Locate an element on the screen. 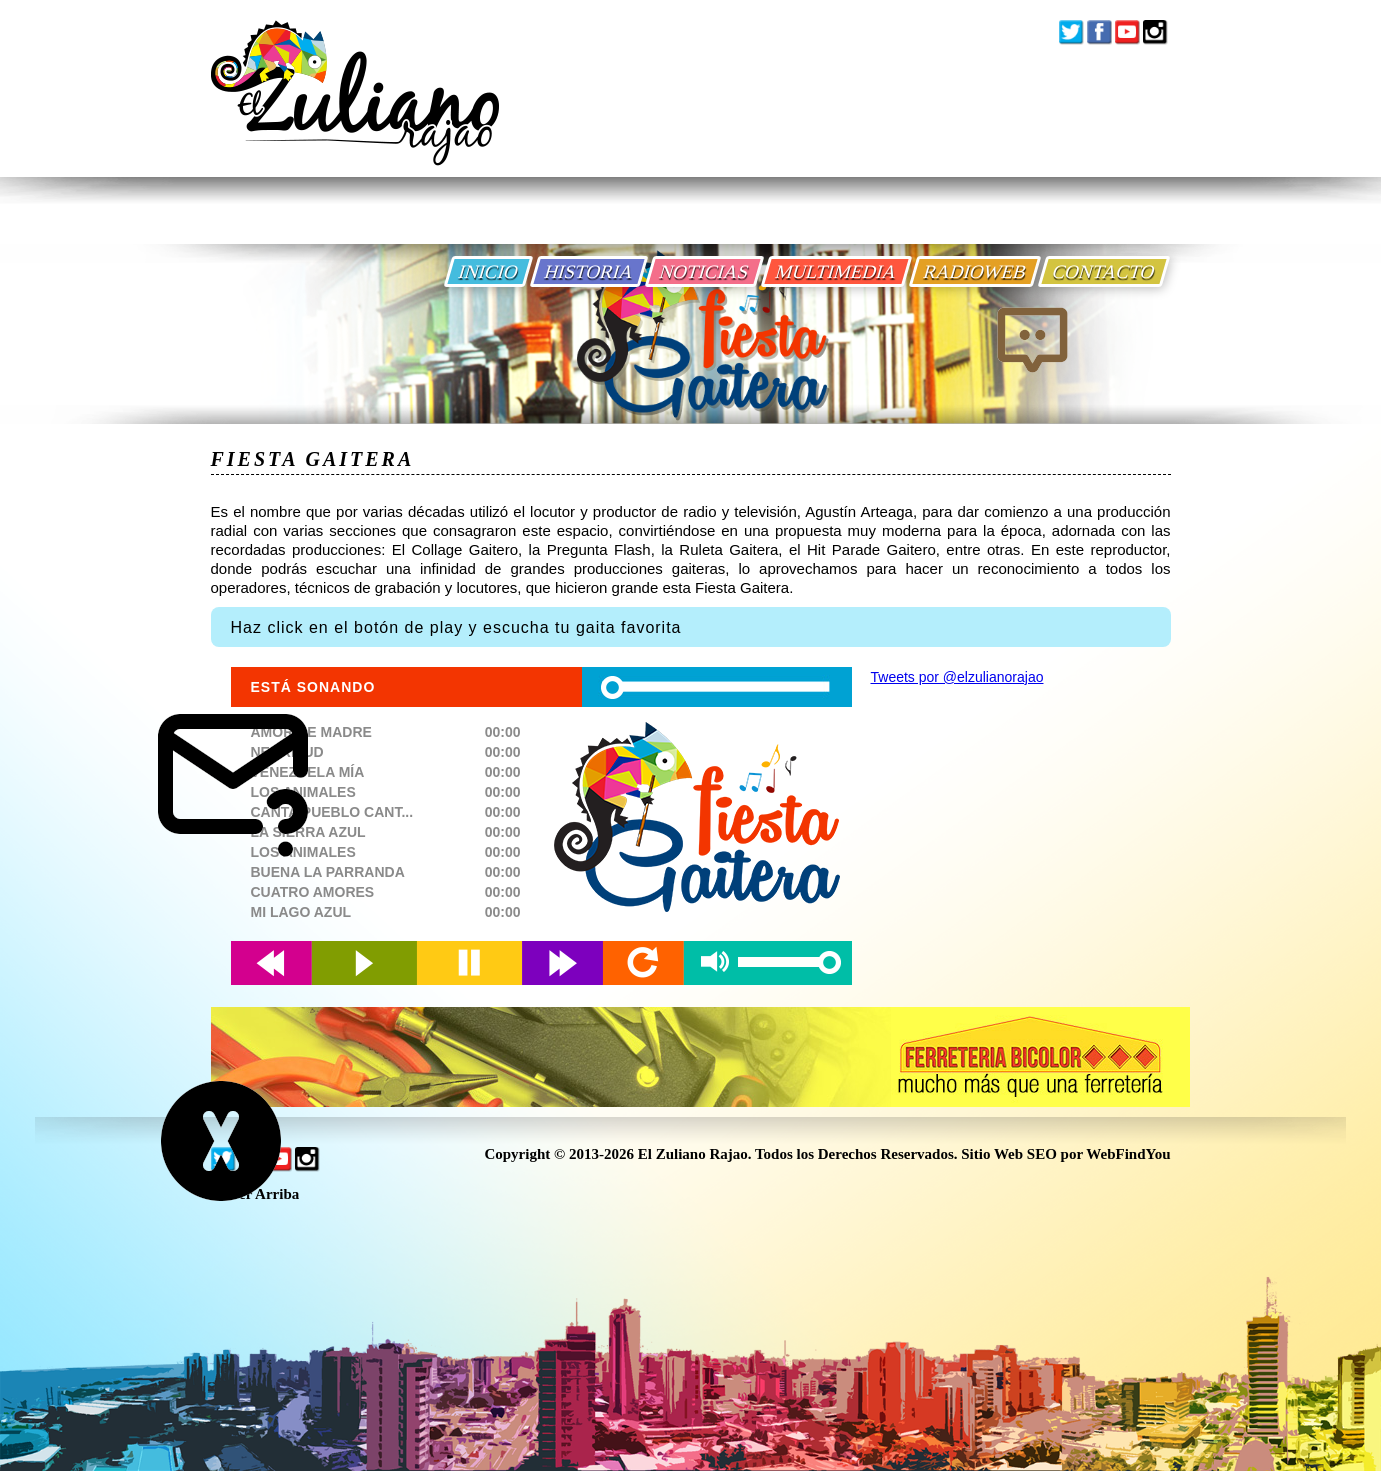 The width and height of the screenshot is (1381, 1471). close or dismiss a dialog is located at coordinates (221, 1141).